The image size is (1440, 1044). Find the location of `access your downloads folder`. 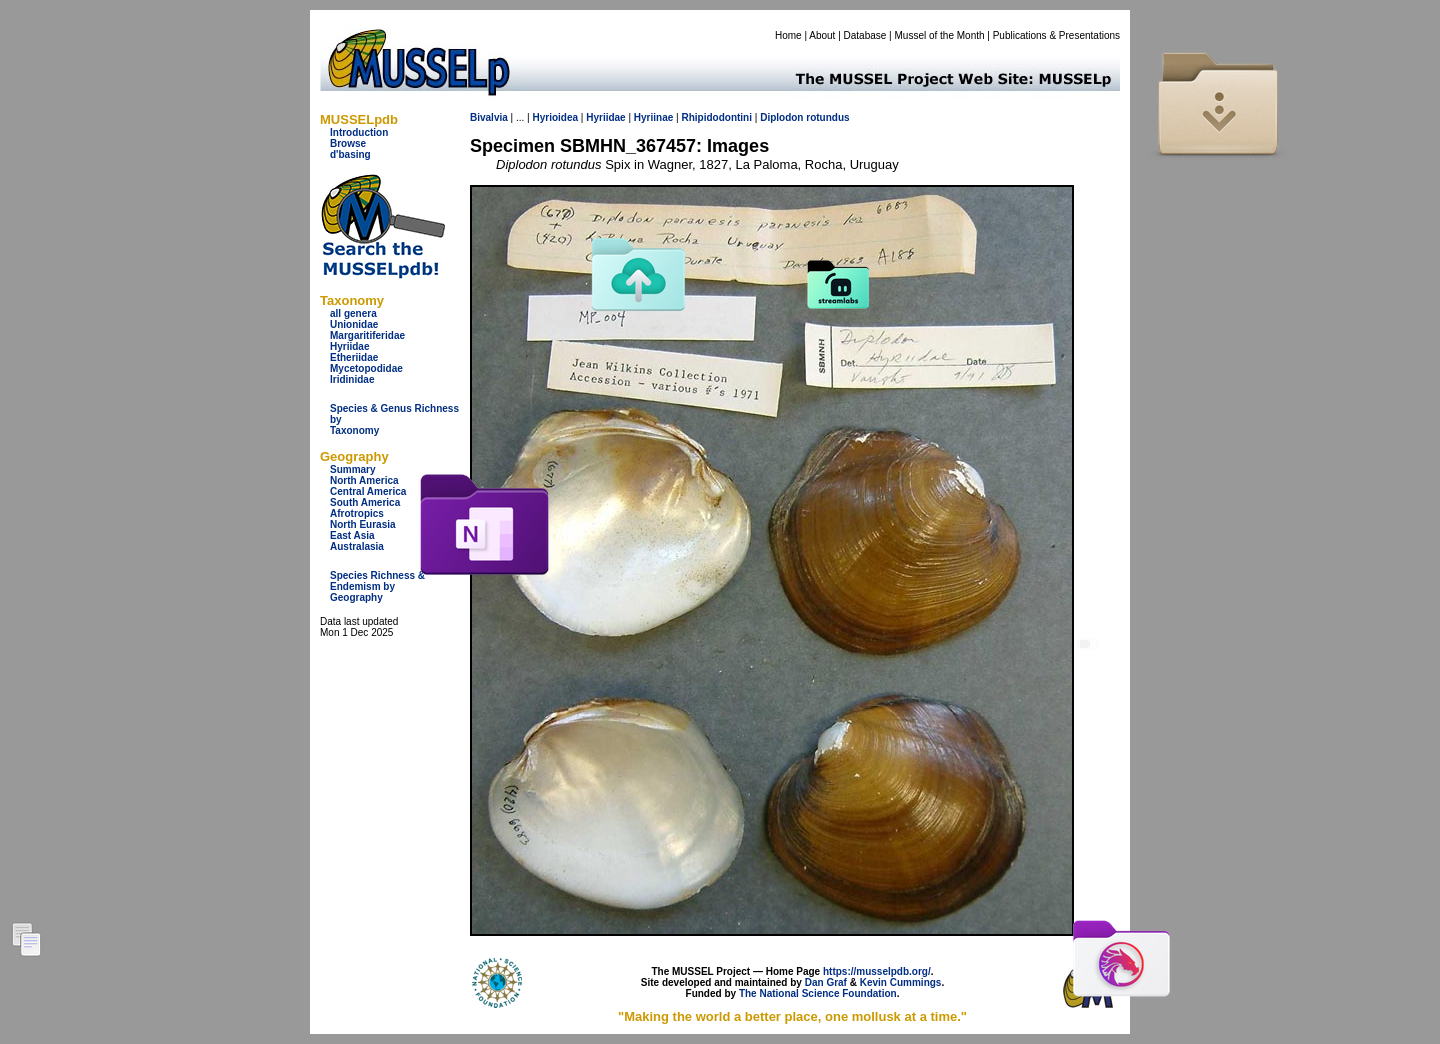

access your downloads folder is located at coordinates (1218, 110).